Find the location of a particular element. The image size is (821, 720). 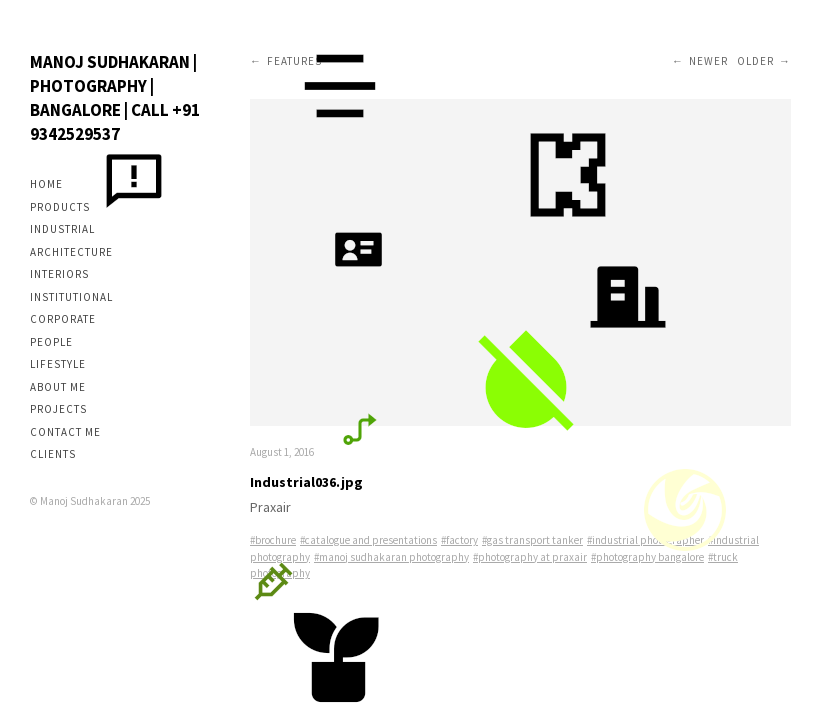

open navigation menu is located at coordinates (340, 86).